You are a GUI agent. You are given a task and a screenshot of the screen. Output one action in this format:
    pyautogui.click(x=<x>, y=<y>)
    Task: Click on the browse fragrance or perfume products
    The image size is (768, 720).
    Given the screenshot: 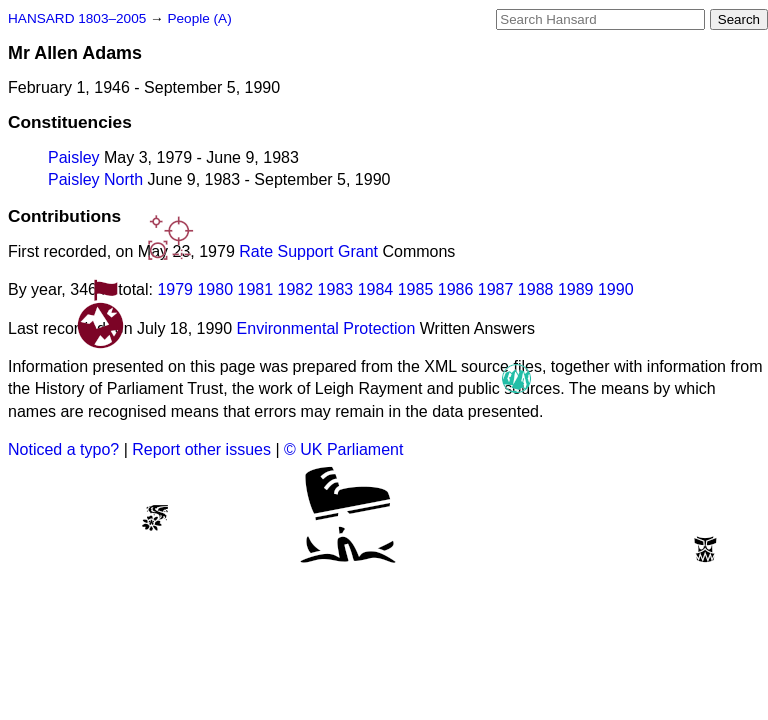 What is the action you would take?
    pyautogui.click(x=155, y=518)
    